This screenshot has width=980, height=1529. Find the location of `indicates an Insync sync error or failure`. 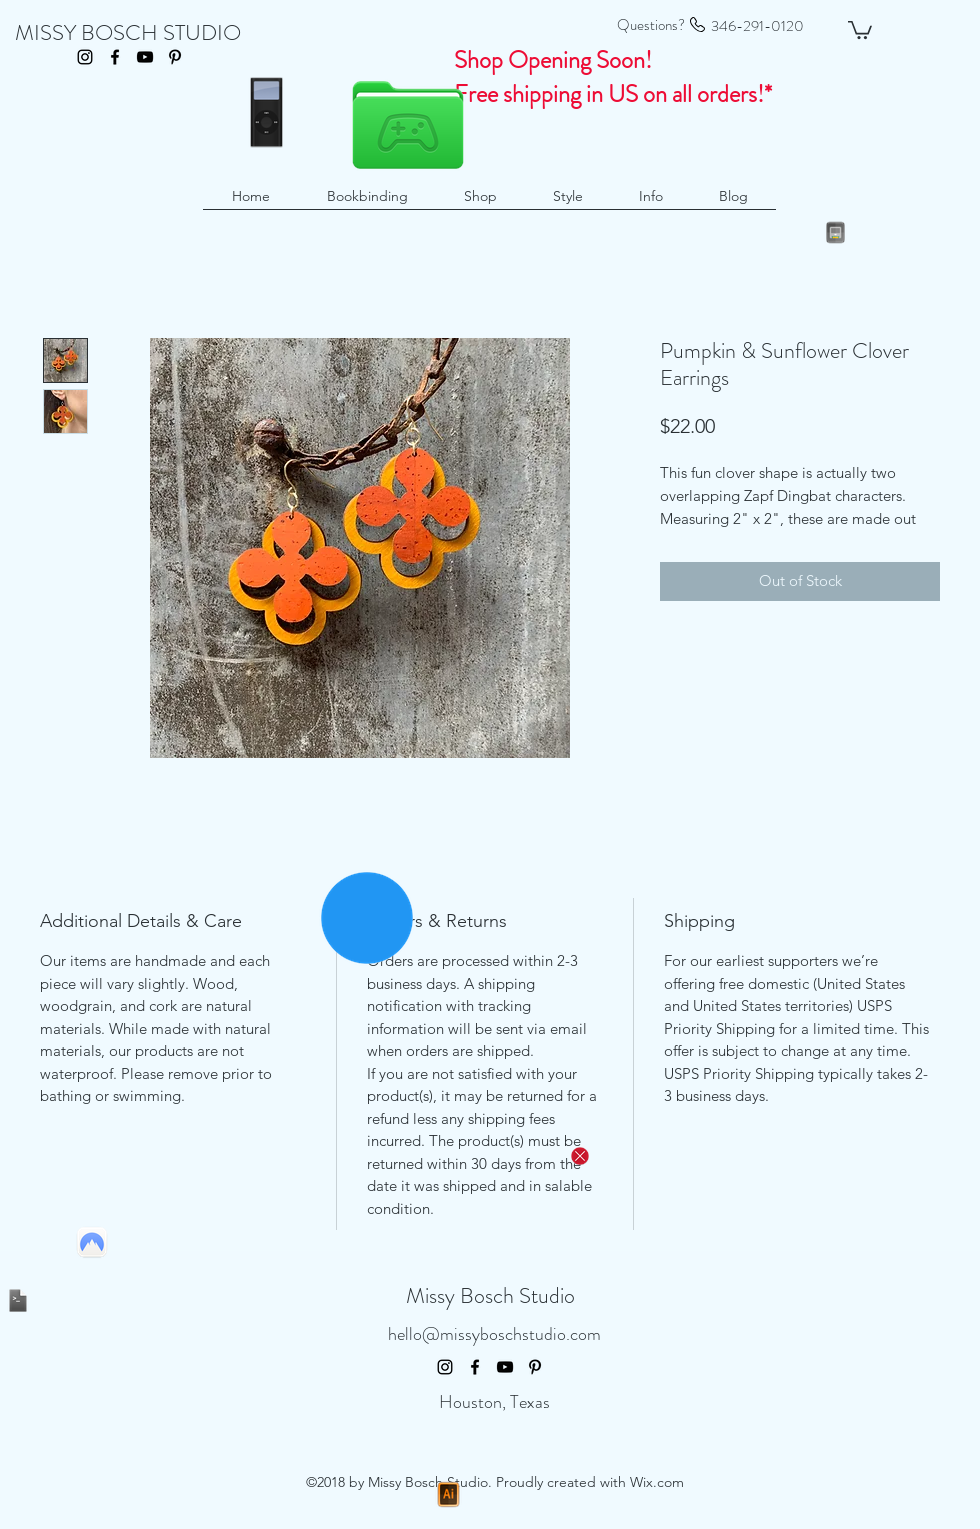

indicates an Insync sync error or failure is located at coordinates (580, 1156).